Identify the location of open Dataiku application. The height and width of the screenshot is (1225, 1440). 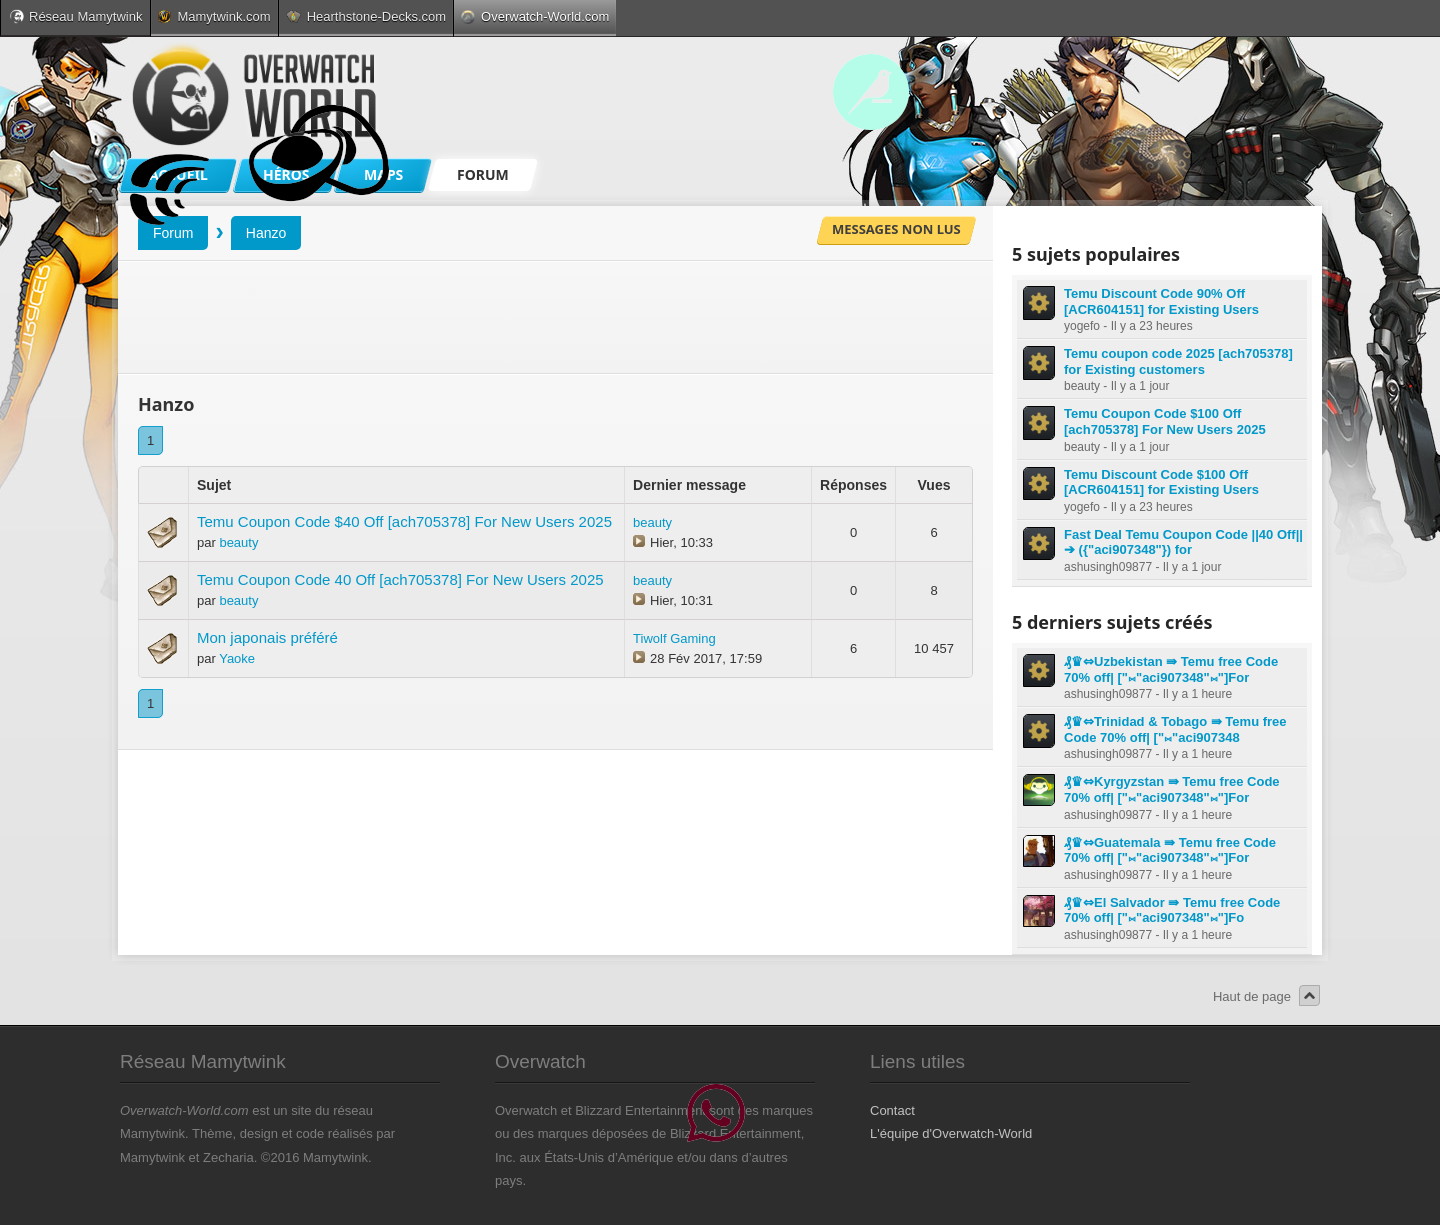
(871, 92).